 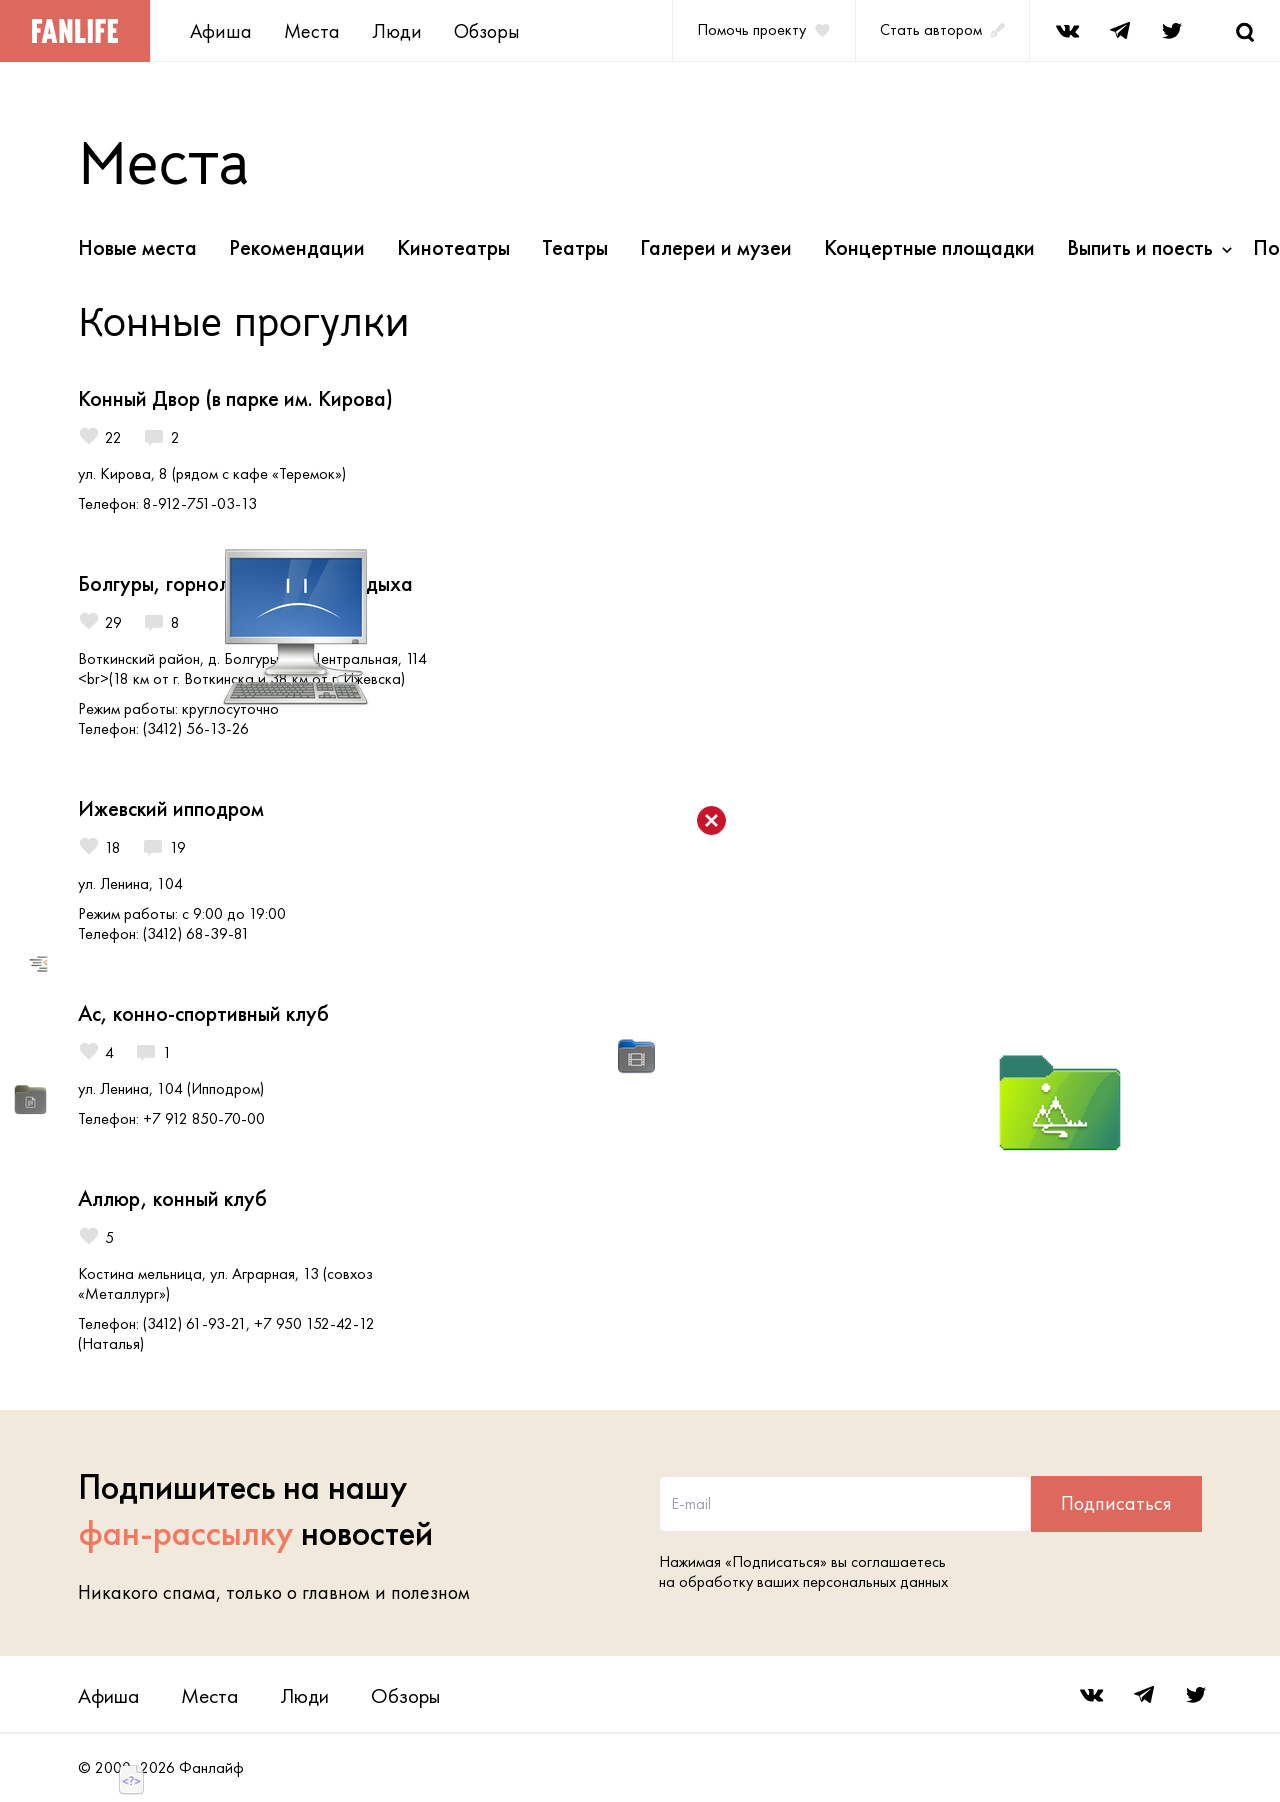 What do you see at coordinates (711, 820) in the screenshot?
I see `stop or cancel the current action` at bounding box center [711, 820].